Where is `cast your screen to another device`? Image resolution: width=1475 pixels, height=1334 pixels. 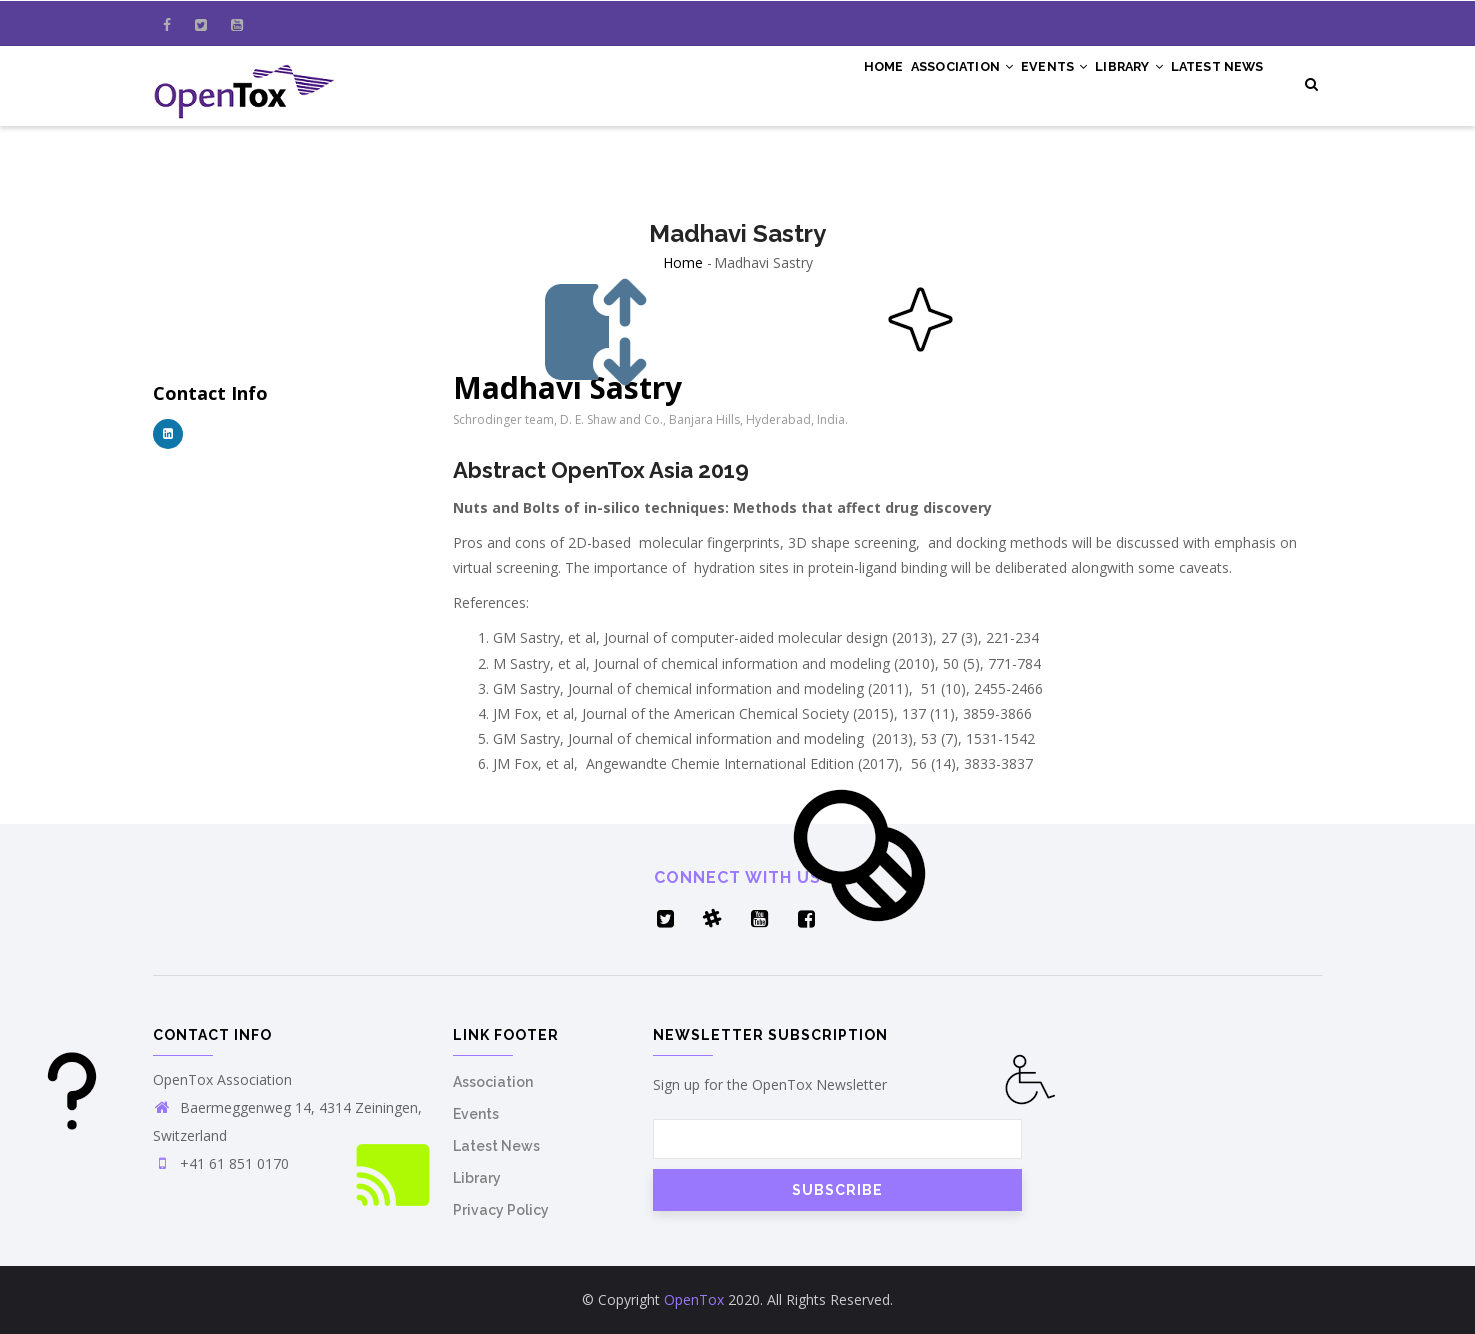
cast your screen to another device is located at coordinates (393, 1175).